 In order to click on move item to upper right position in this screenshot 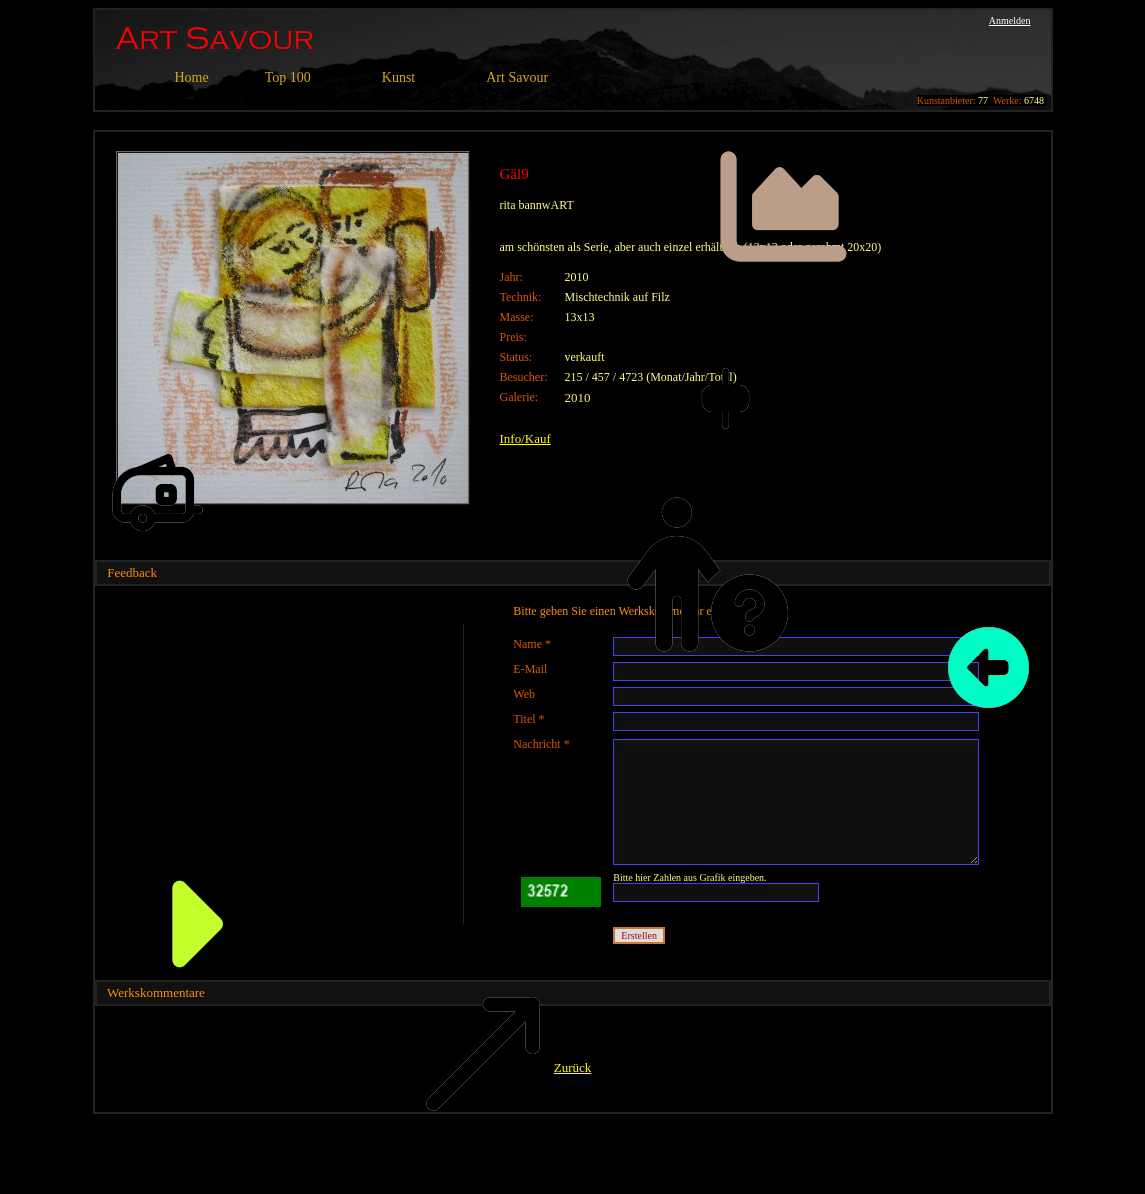, I will do `click(483, 1054)`.